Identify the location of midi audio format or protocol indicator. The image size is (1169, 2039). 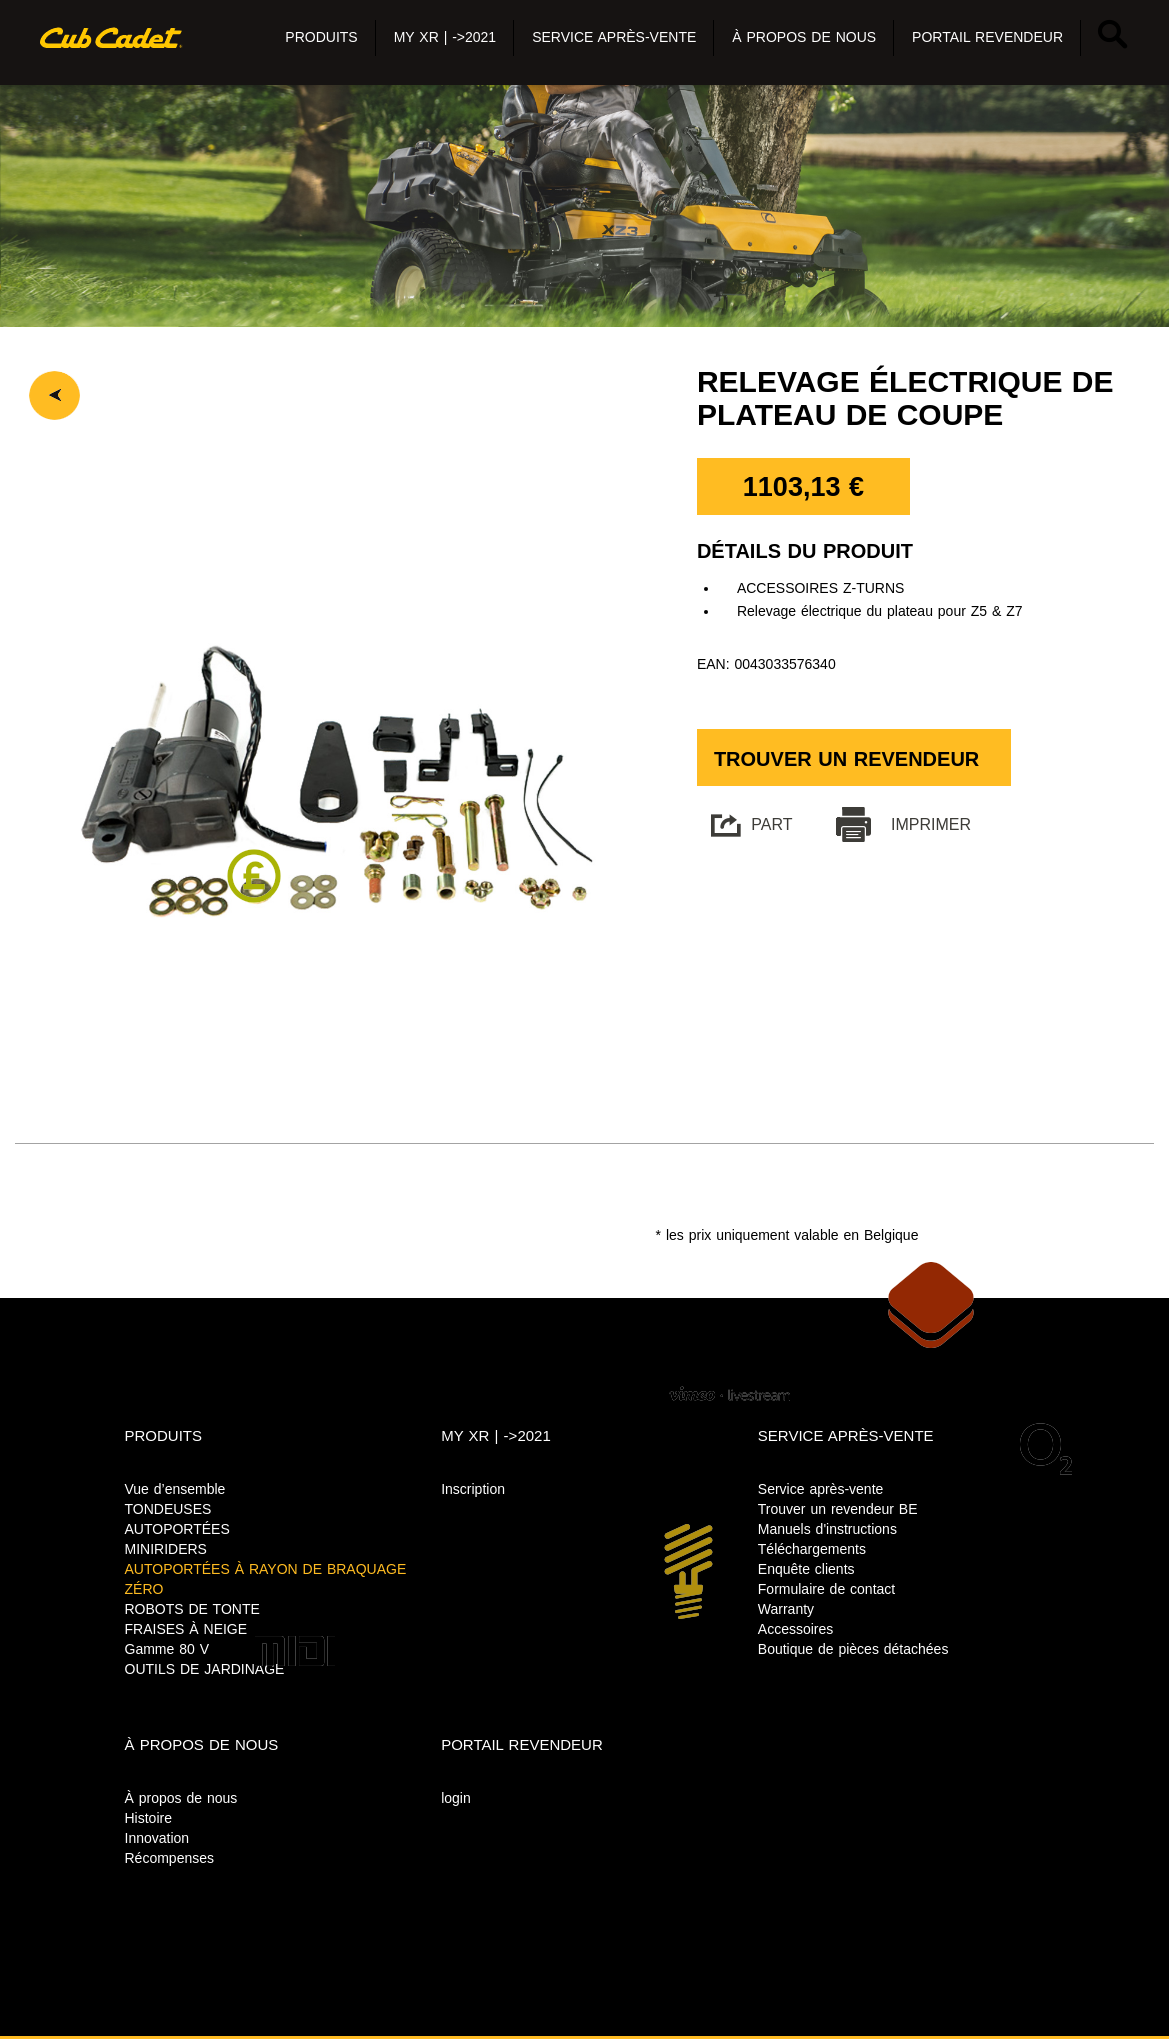
(295, 1651).